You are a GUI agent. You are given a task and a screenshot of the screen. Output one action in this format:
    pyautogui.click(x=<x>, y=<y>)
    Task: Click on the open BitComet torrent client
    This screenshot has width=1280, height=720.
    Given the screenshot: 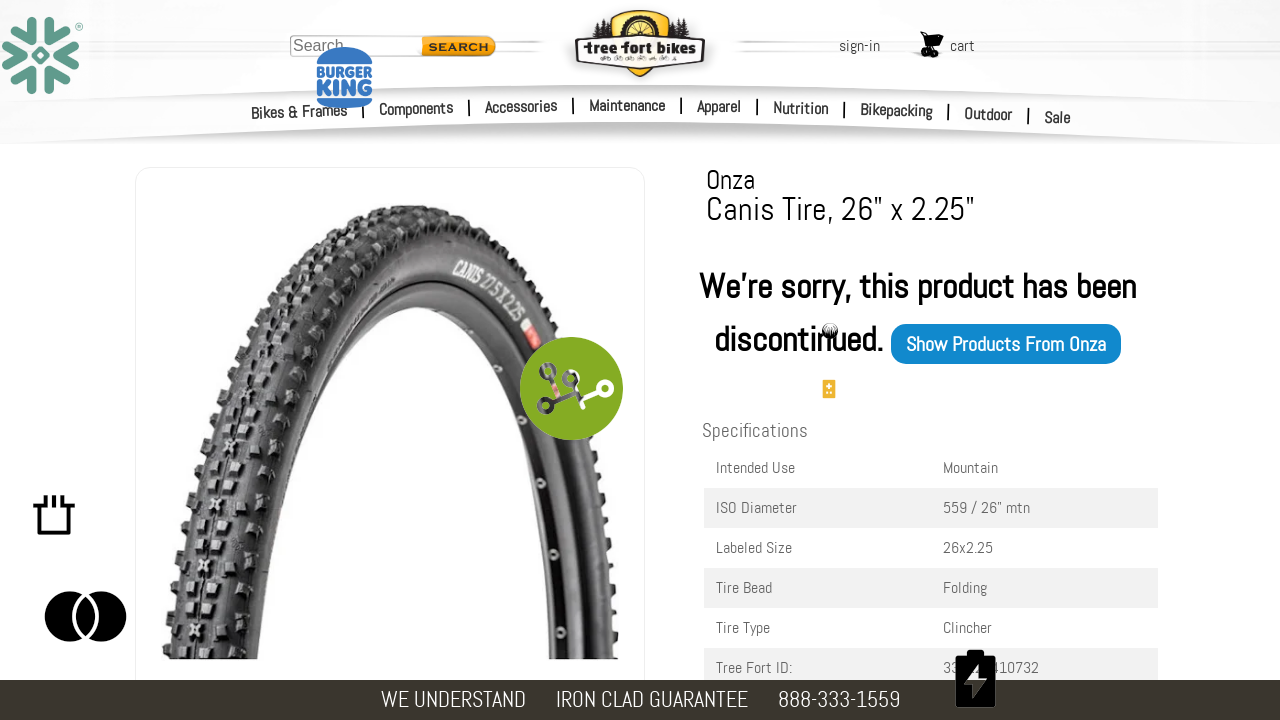 What is the action you would take?
    pyautogui.click(x=830, y=331)
    